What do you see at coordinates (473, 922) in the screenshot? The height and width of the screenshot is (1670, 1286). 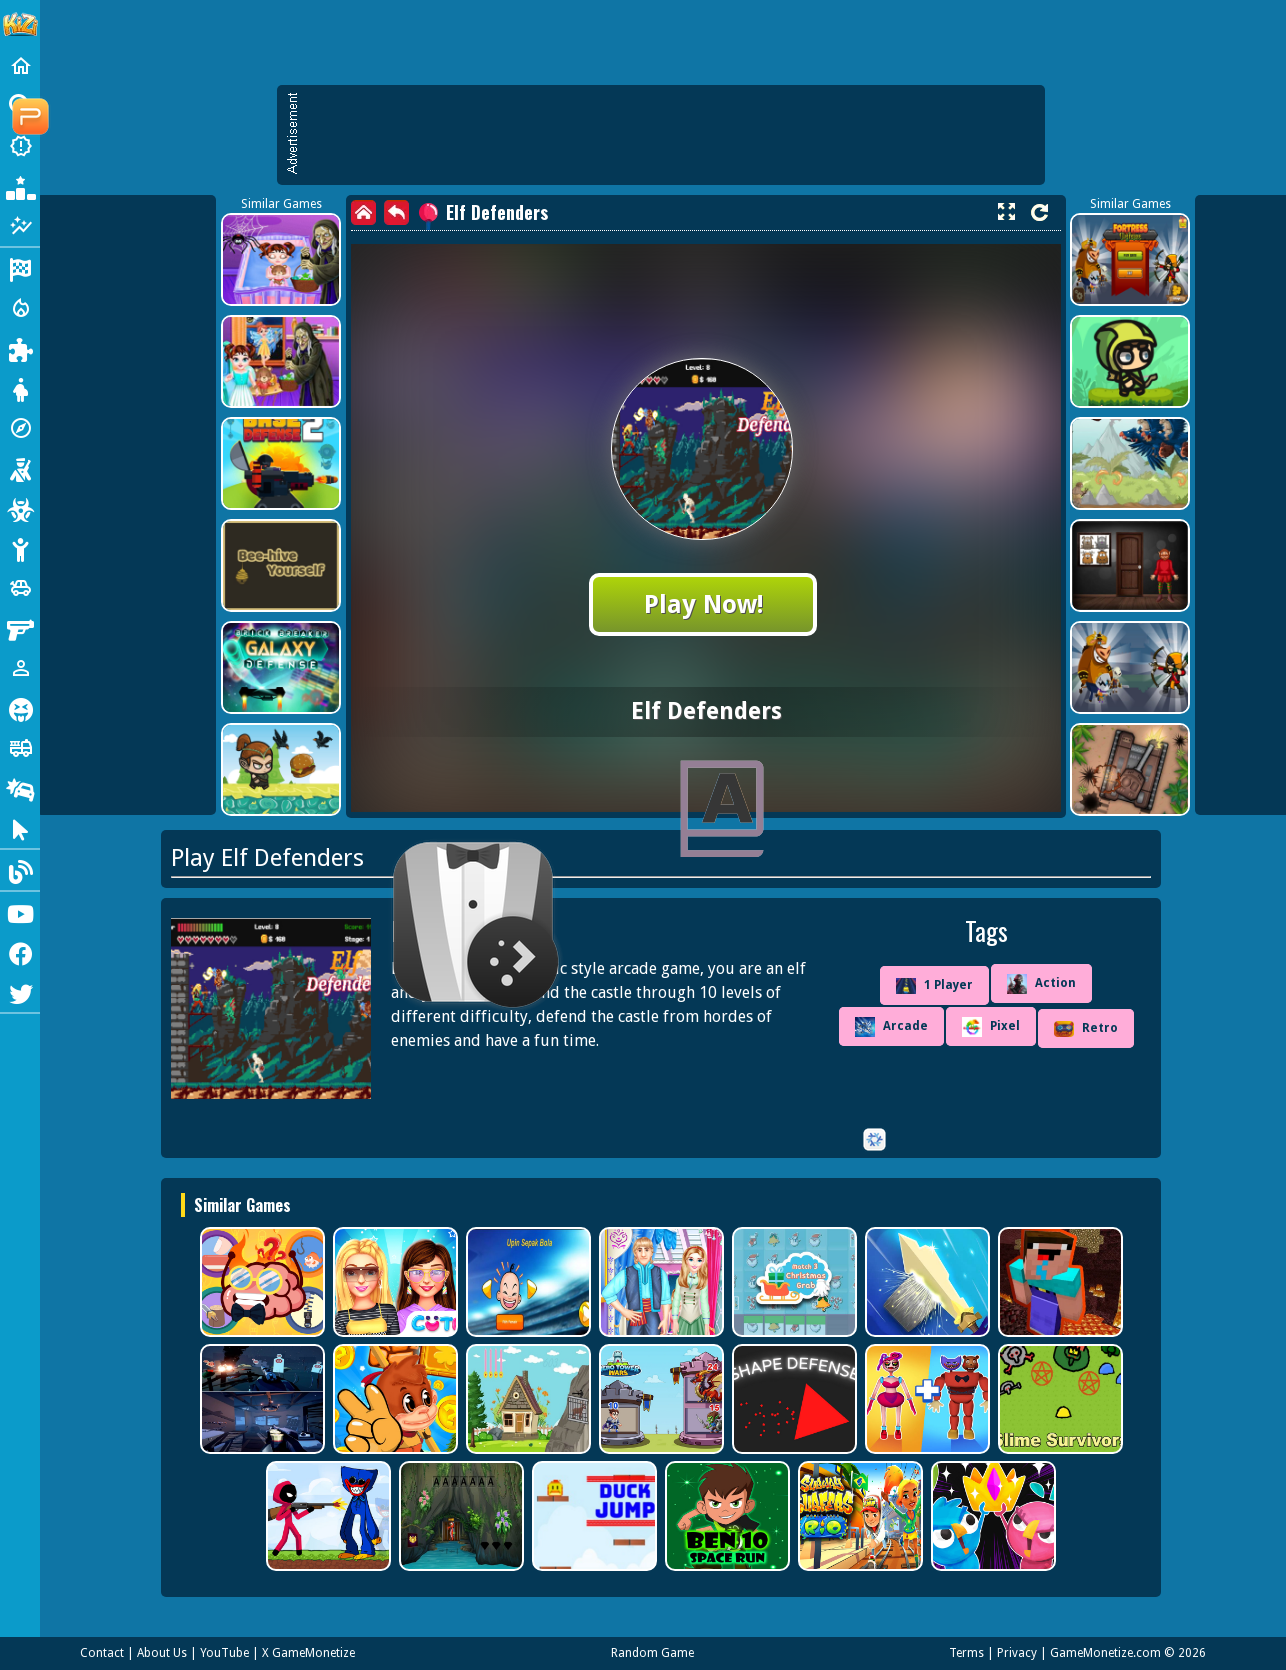 I see `customize plasma desktop theme settings` at bounding box center [473, 922].